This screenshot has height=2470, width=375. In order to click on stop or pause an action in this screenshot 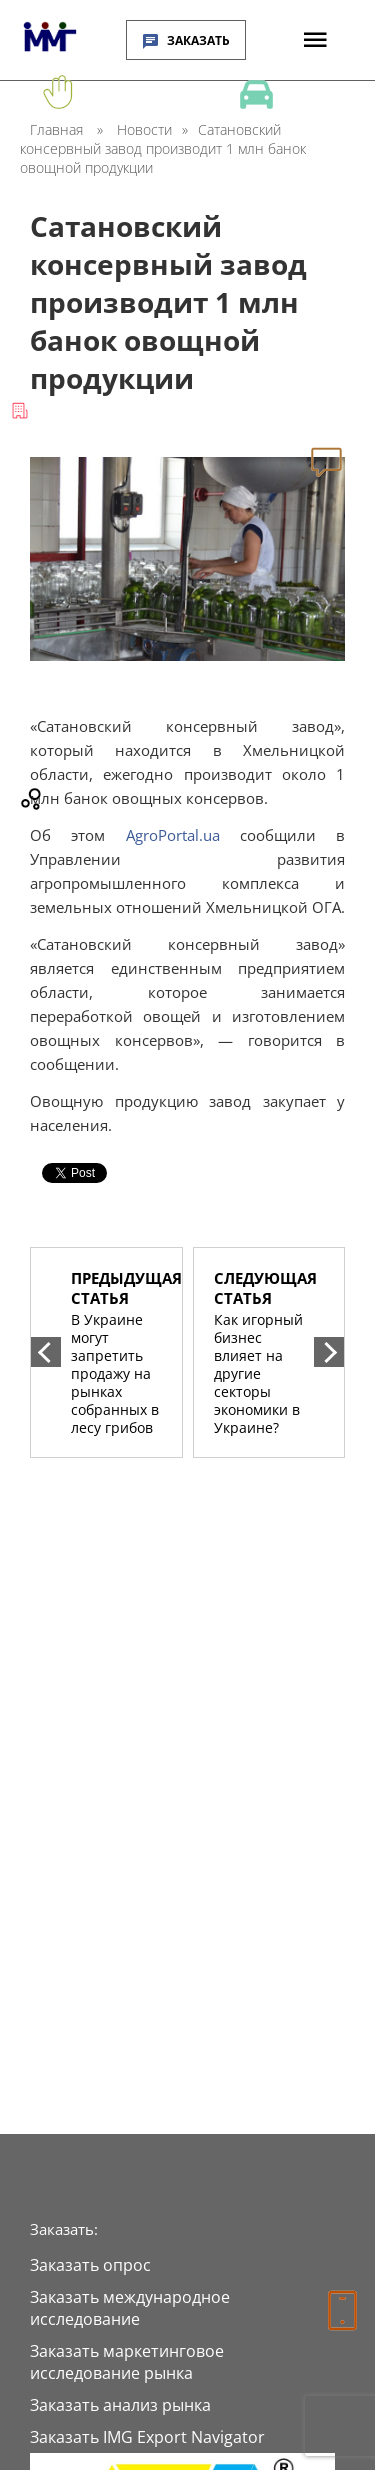, I will do `click(59, 92)`.